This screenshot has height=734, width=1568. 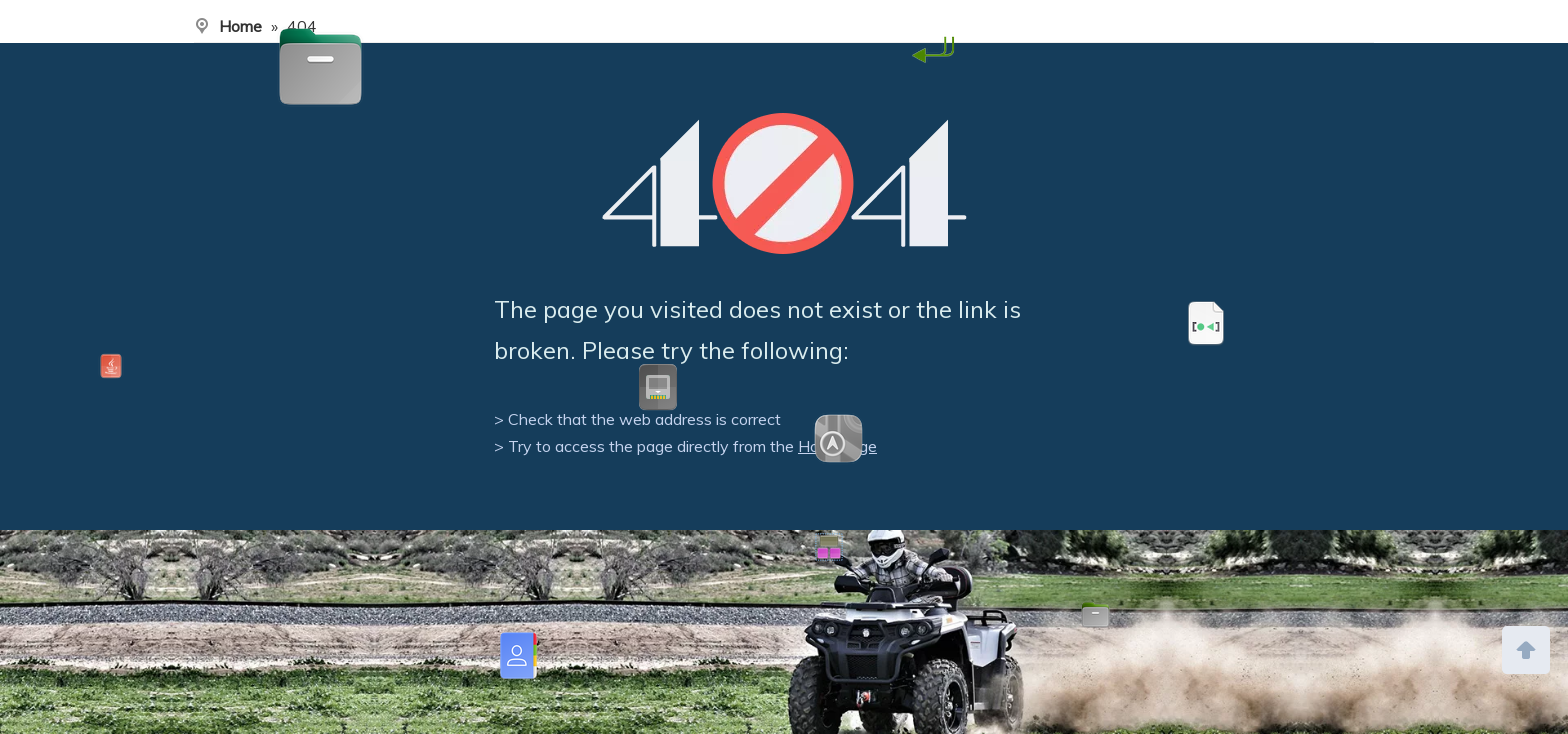 I want to click on indicates a java source code file, so click(x=111, y=366).